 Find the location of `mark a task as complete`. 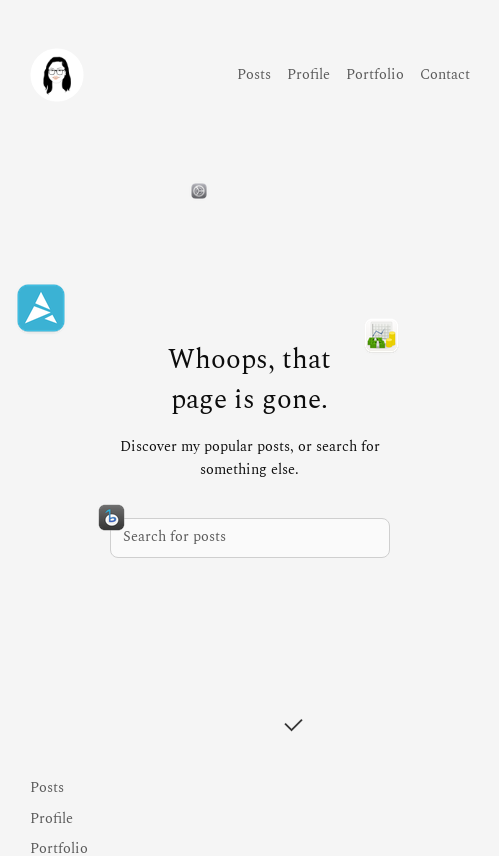

mark a task as complete is located at coordinates (293, 725).